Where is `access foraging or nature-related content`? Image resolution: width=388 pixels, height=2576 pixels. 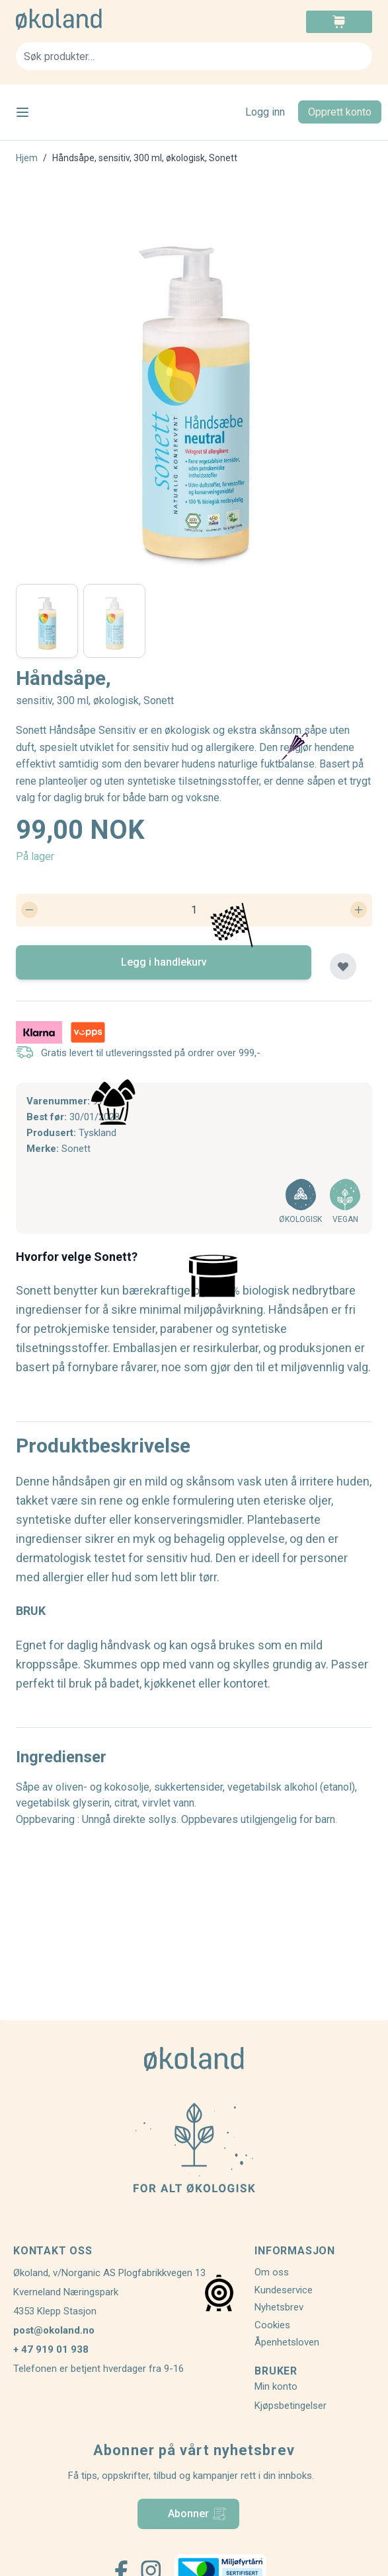
access foraging or nature-related content is located at coordinates (113, 1102).